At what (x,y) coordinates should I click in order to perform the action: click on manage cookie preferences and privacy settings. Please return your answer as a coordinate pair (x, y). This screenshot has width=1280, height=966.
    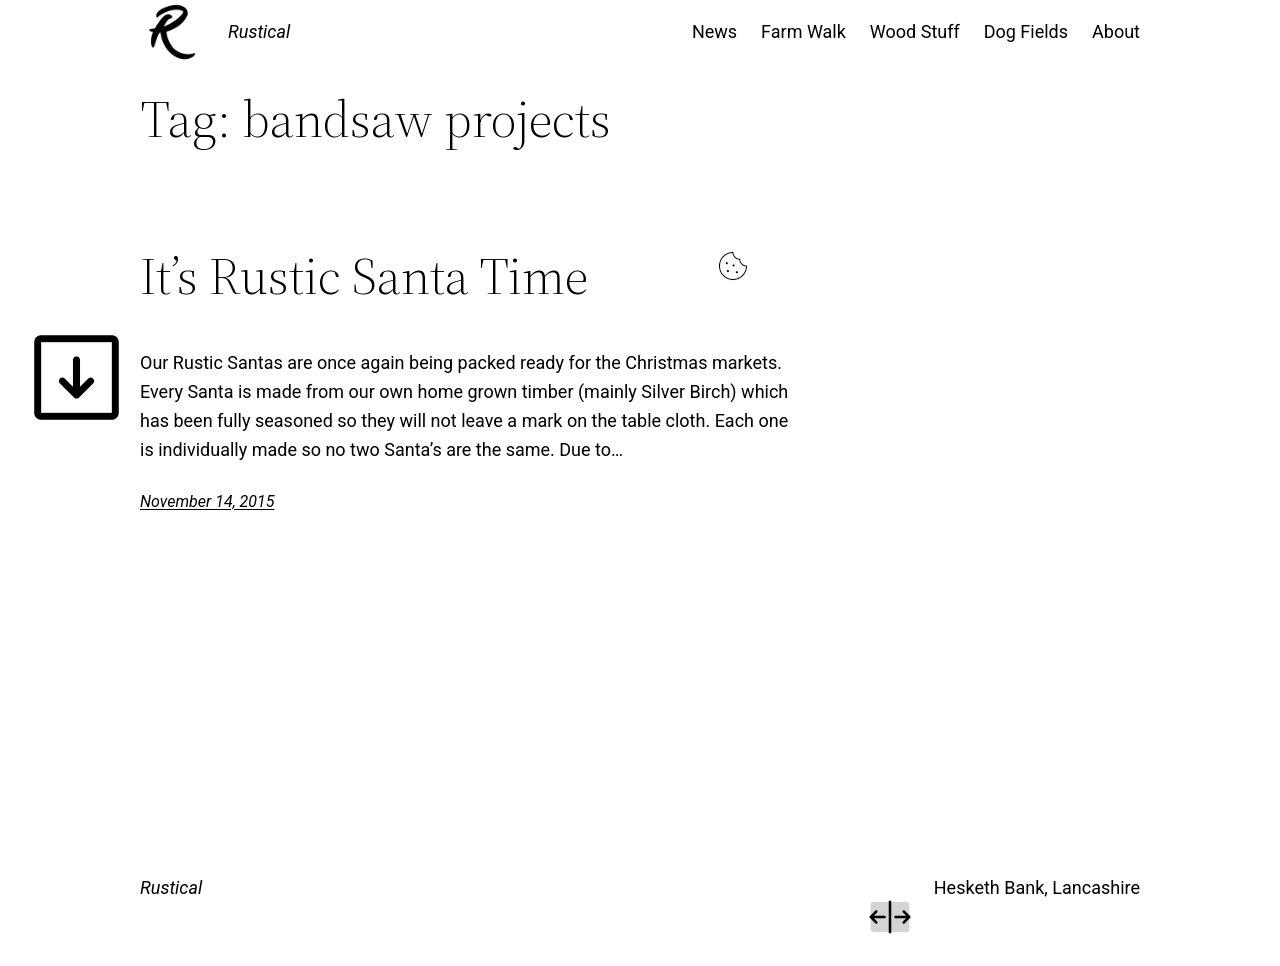
    Looking at the image, I should click on (733, 266).